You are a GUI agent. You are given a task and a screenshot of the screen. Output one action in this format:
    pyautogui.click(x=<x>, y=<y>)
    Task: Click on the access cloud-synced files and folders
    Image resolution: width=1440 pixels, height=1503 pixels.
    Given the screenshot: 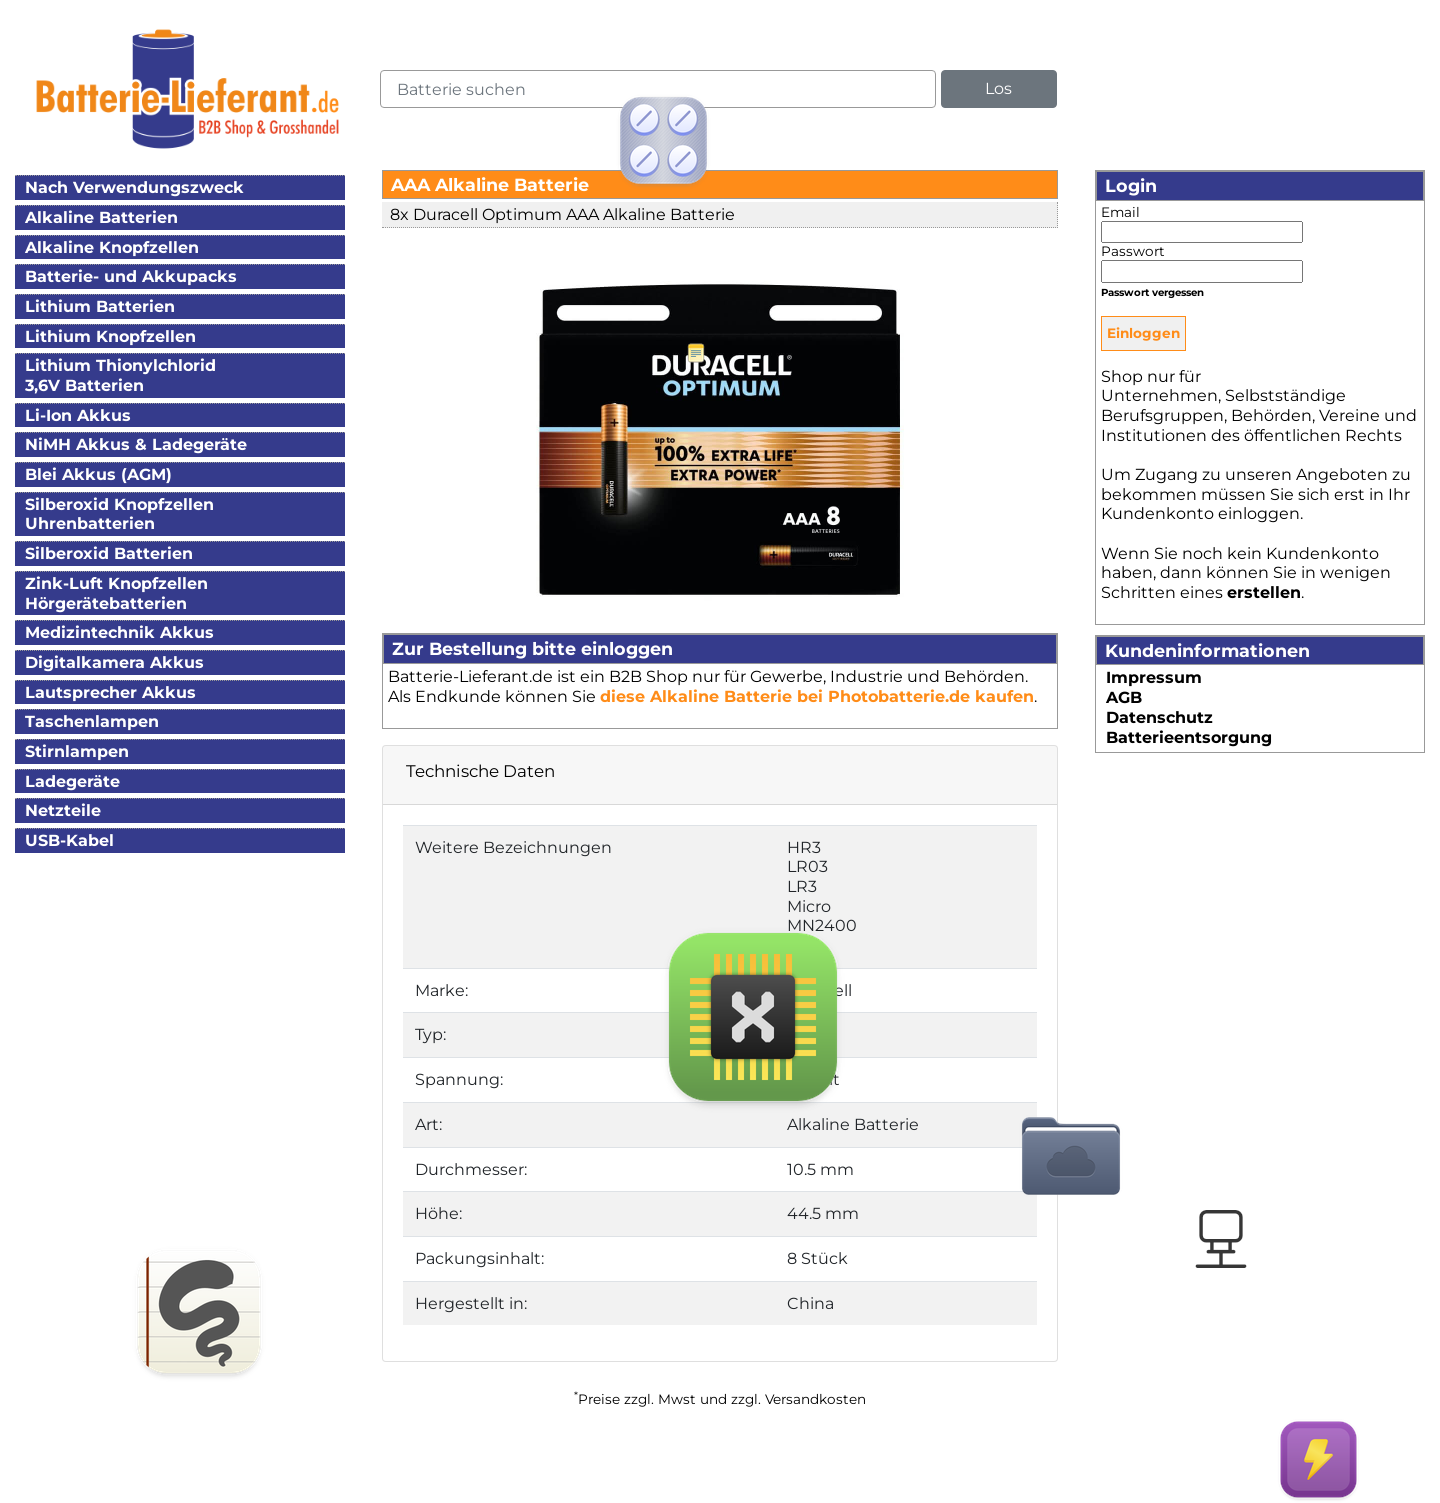 What is the action you would take?
    pyautogui.click(x=1071, y=1156)
    